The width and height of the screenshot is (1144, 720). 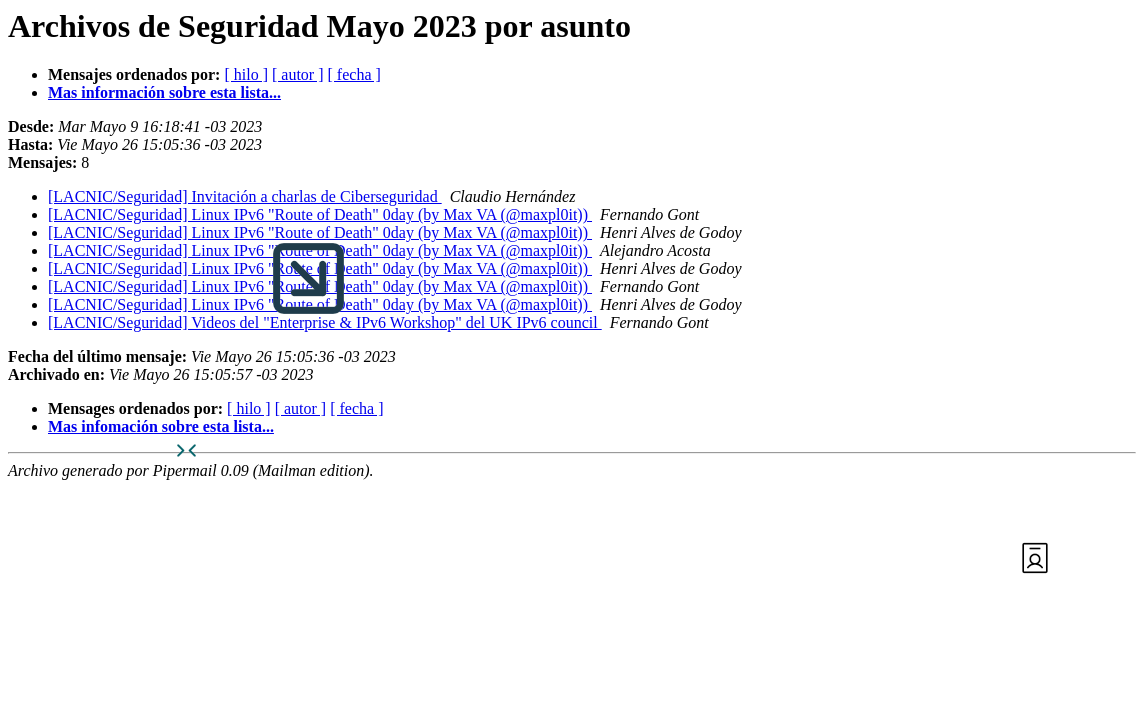 I want to click on collapse or minimize a panel, so click(x=186, y=450).